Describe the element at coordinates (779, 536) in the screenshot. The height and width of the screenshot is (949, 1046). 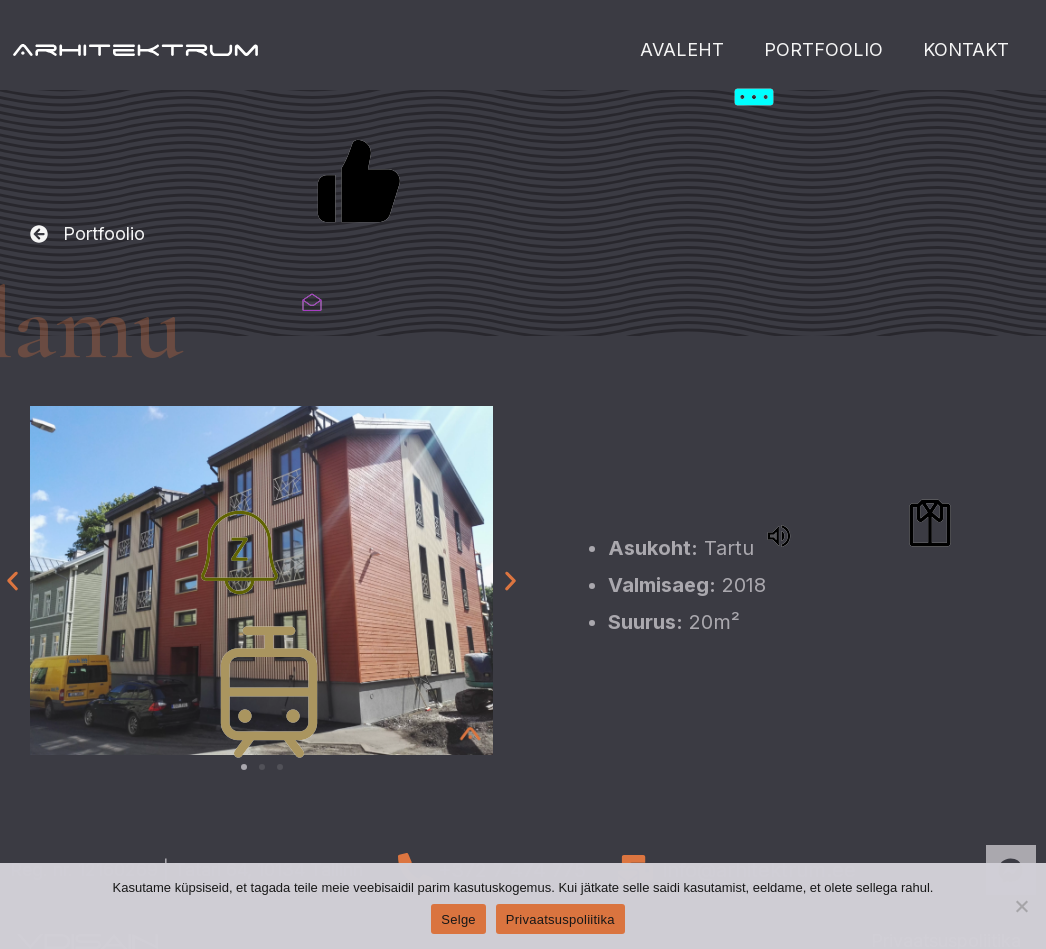
I see `increase or adjust audio volume` at that location.